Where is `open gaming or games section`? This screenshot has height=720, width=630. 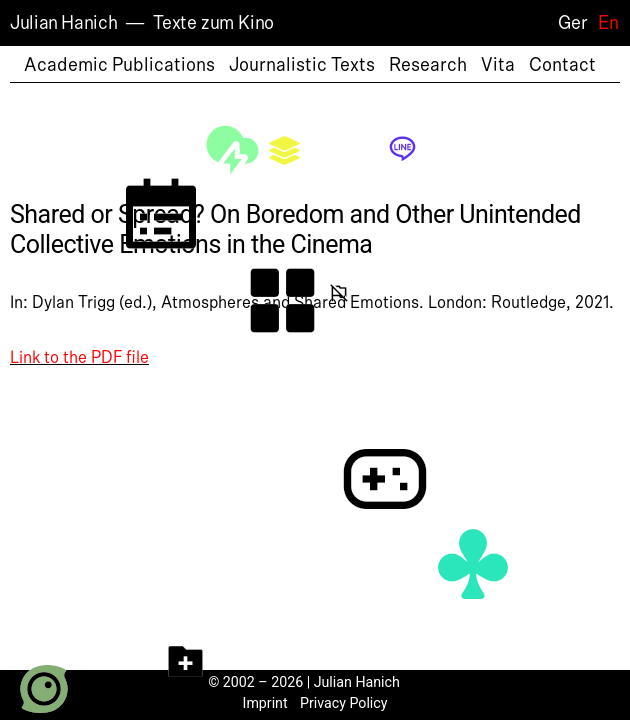 open gaming or games section is located at coordinates (385, 479).